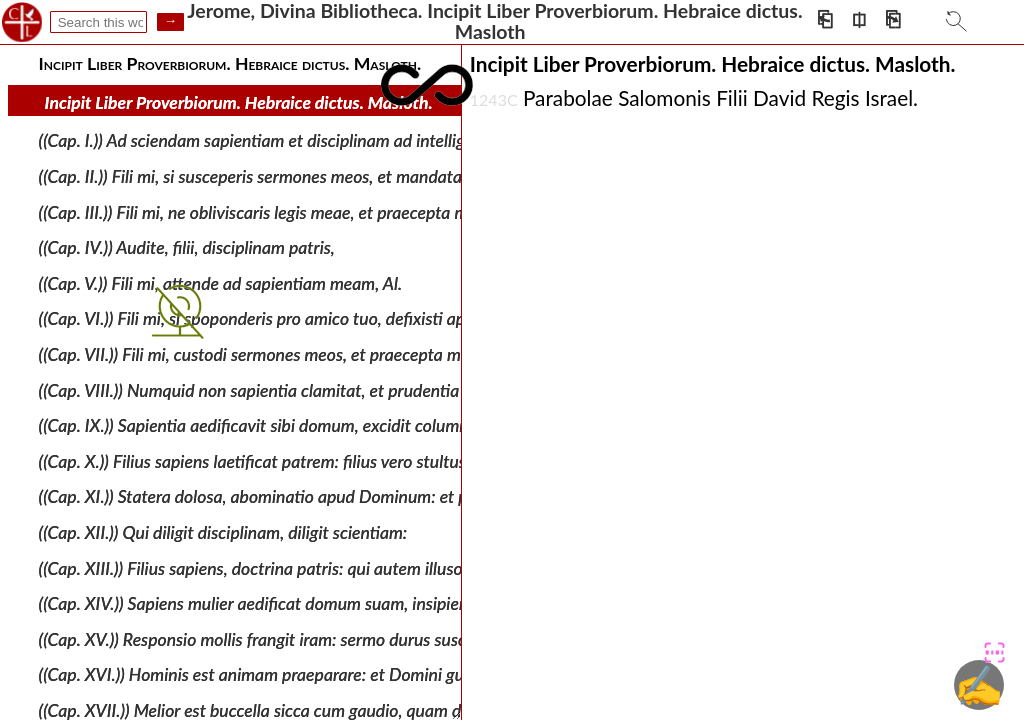 This screenshot has height=720, width=1024. I want to click on webcam is disabled or turned off, so click(180, 313).